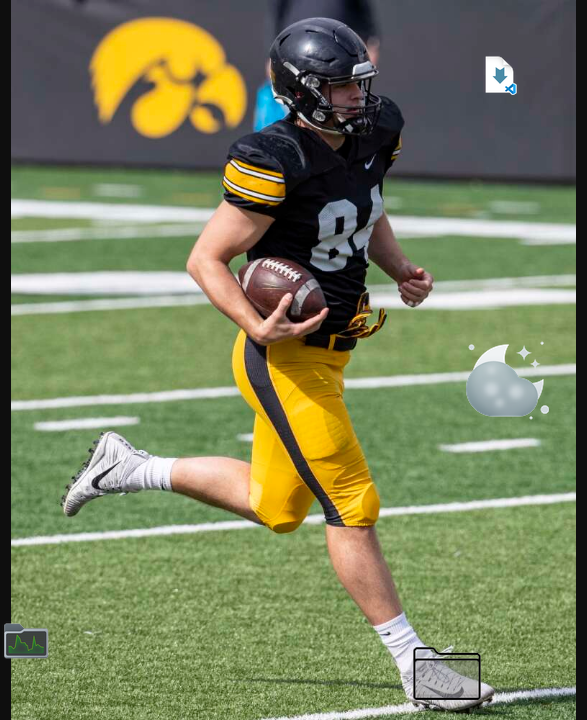 The image size is (587, 720). I want to click on open or preview a markdown file, so click(499, 75).